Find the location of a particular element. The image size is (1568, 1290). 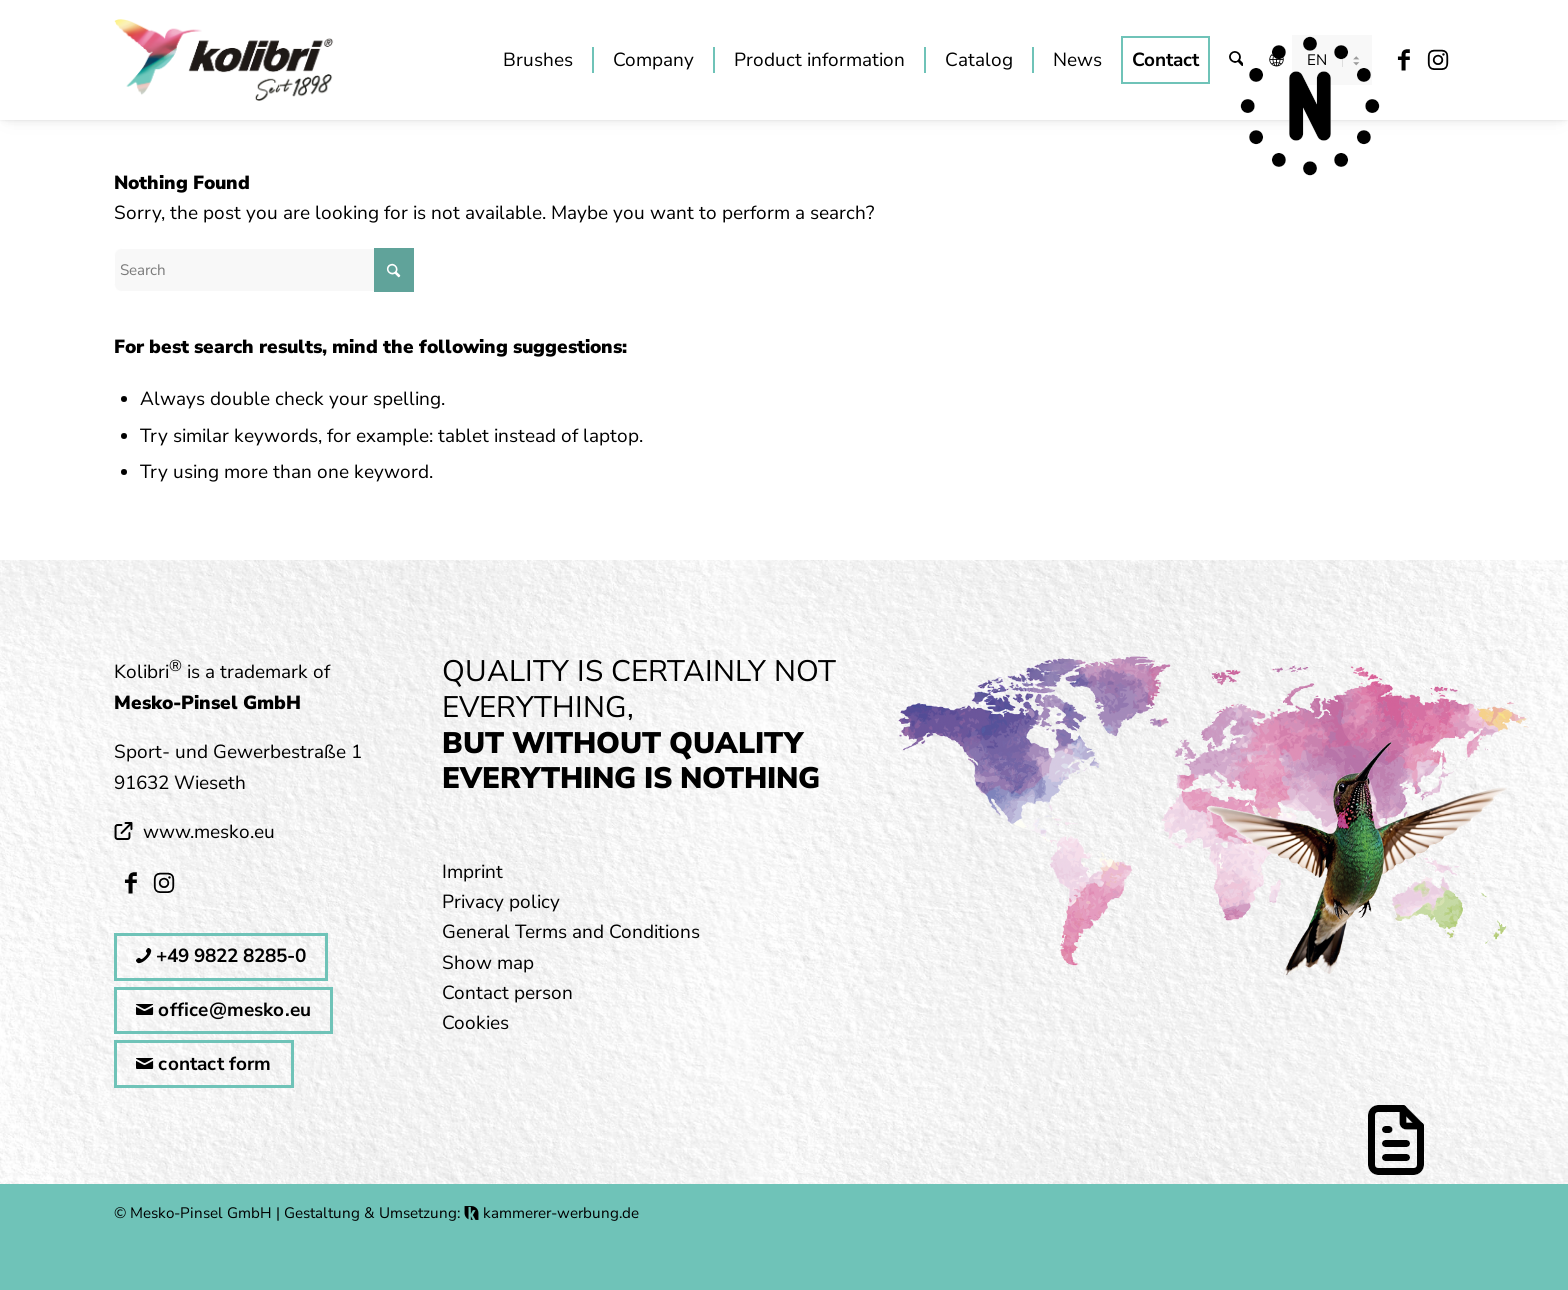

indicates a draft or pending status for an item is located at coordinates (1310, 106).